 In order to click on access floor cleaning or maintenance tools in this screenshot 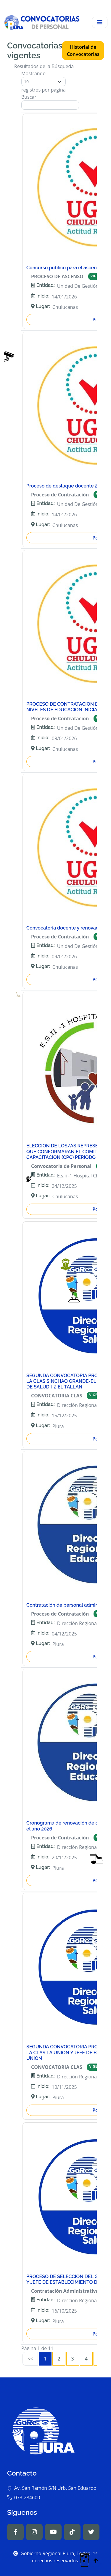, I will do `click(18, 994)`.